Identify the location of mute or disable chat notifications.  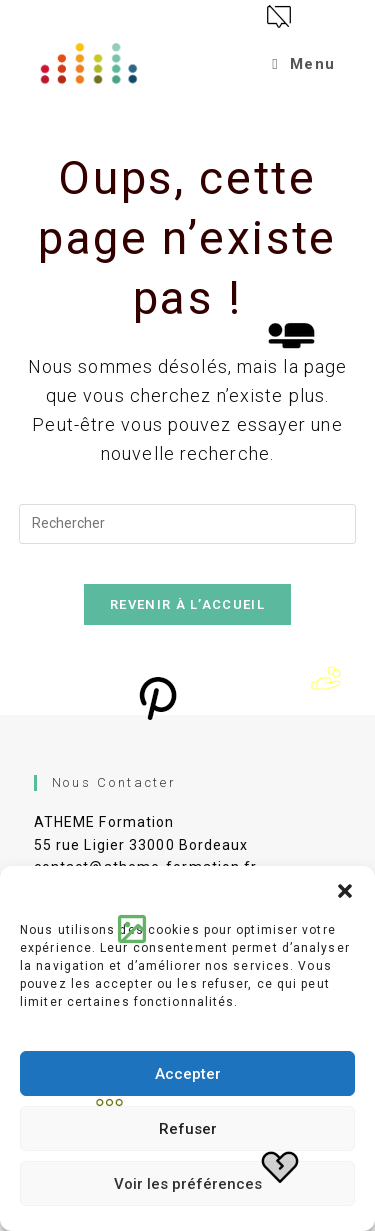
(279, 16).